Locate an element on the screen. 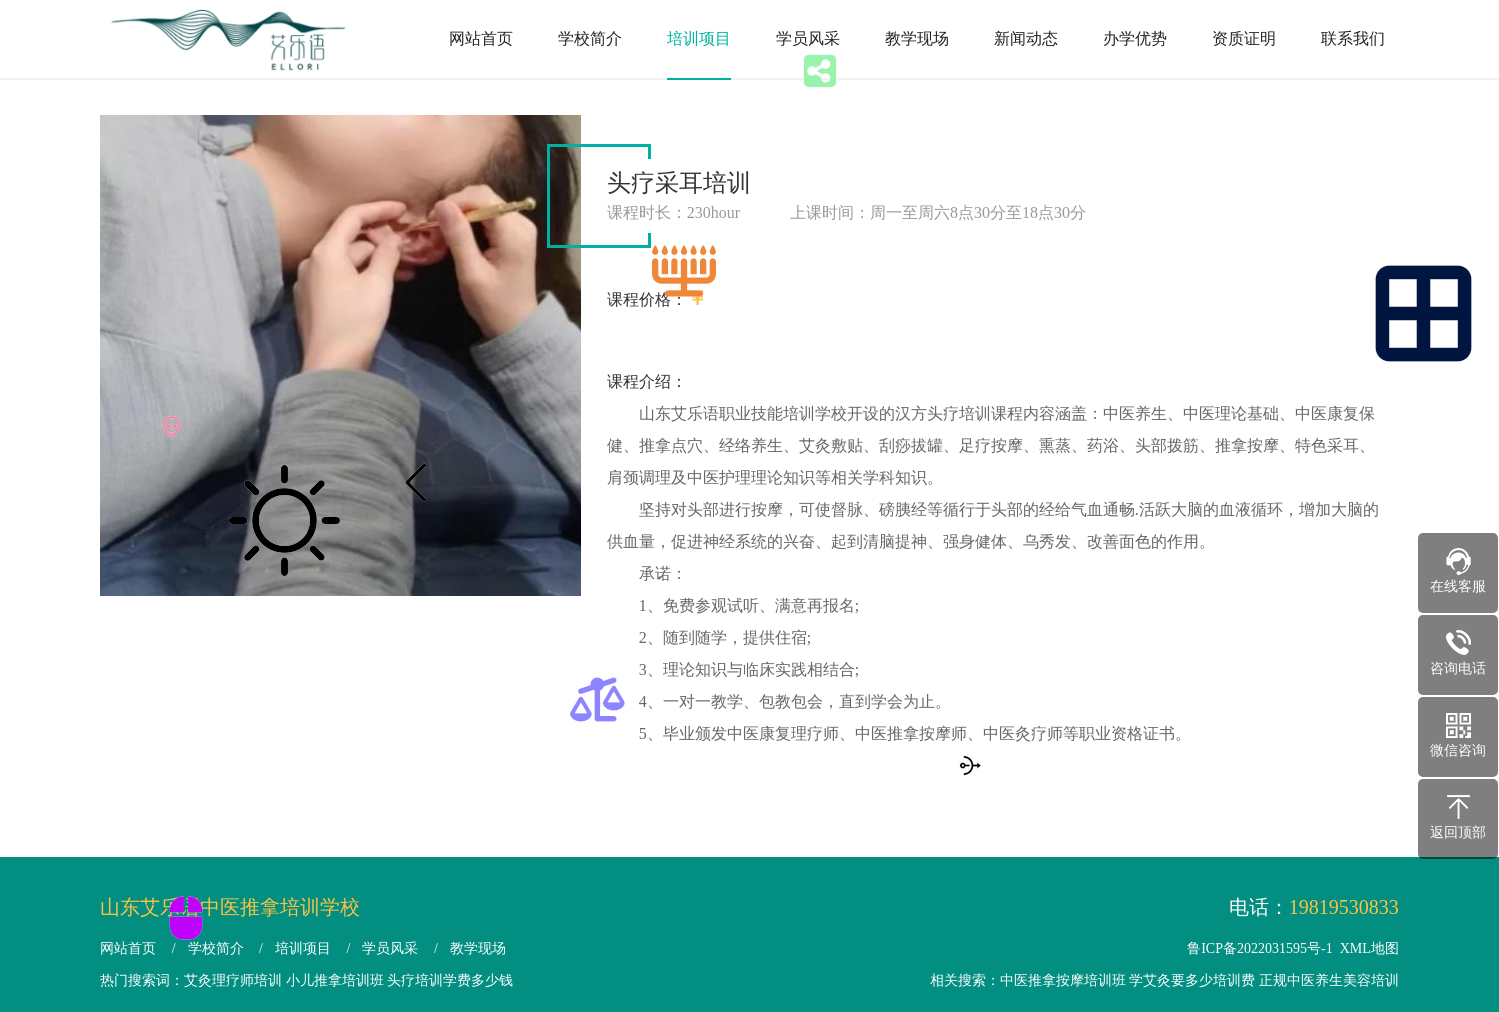 This screenshot has width=1499, height=1012. configure network address translation settings is located at coordinates (970, 765).